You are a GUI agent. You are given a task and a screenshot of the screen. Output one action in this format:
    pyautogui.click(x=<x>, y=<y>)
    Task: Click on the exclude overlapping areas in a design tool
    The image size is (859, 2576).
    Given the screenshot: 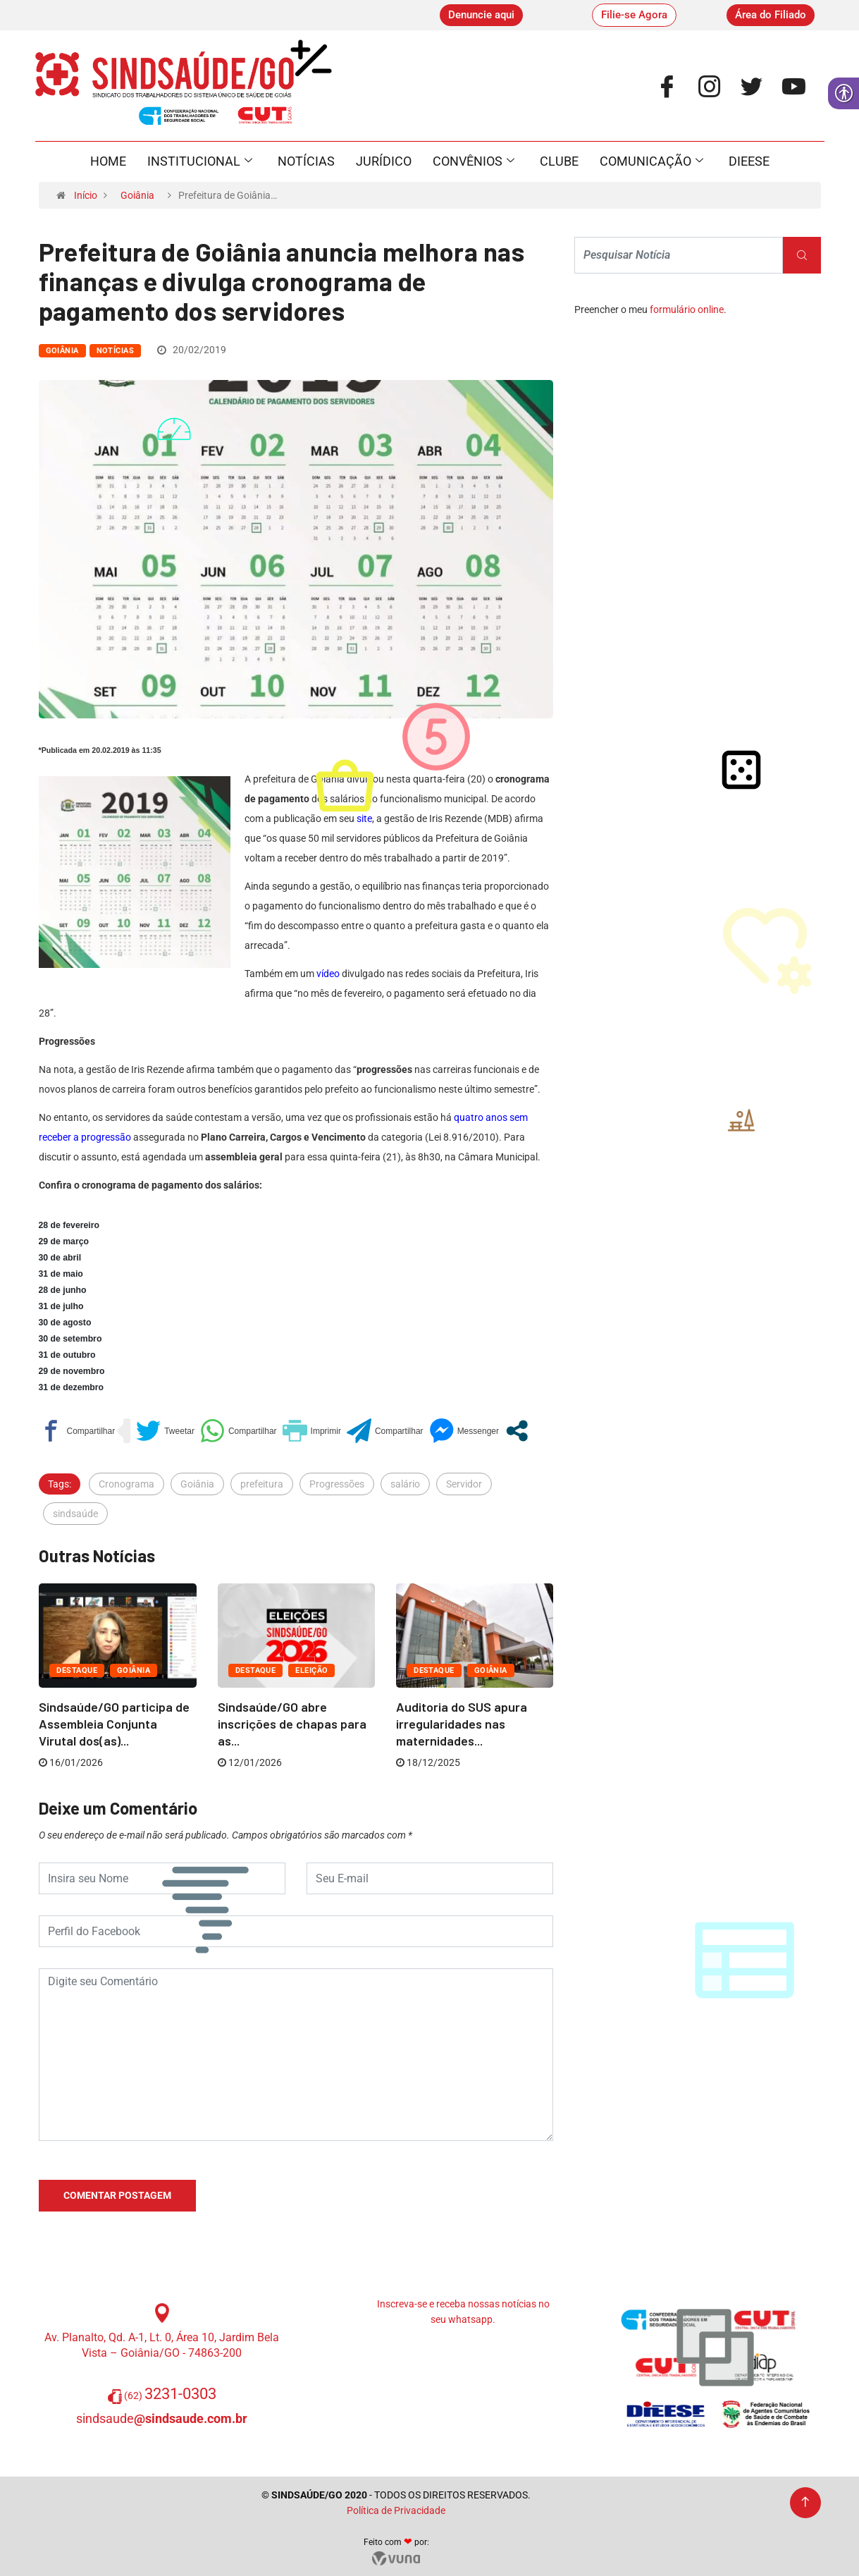 What is the action you would take?
    pyautogui.click(x=715, y=2348)
    